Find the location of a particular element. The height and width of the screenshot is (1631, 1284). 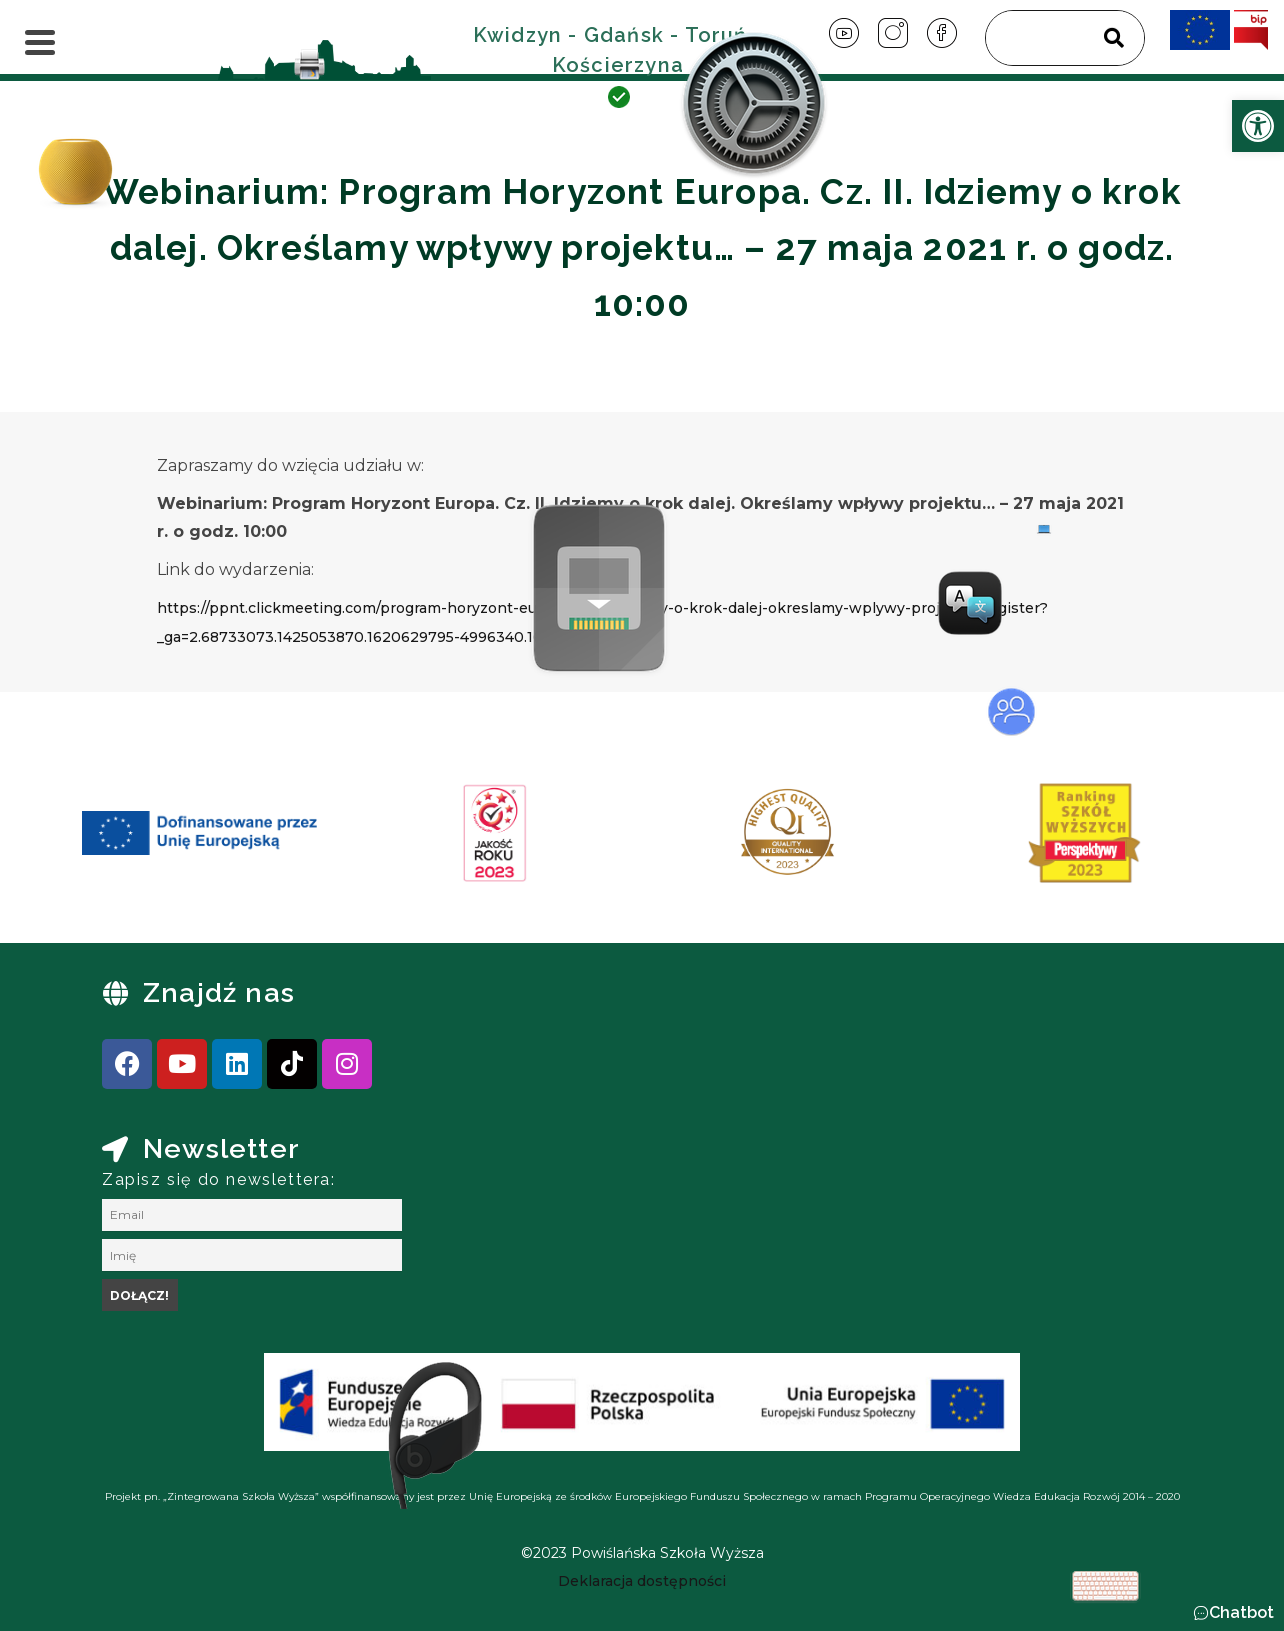

indicates this macbook air in system settings is located at coordinates (1044, 528).